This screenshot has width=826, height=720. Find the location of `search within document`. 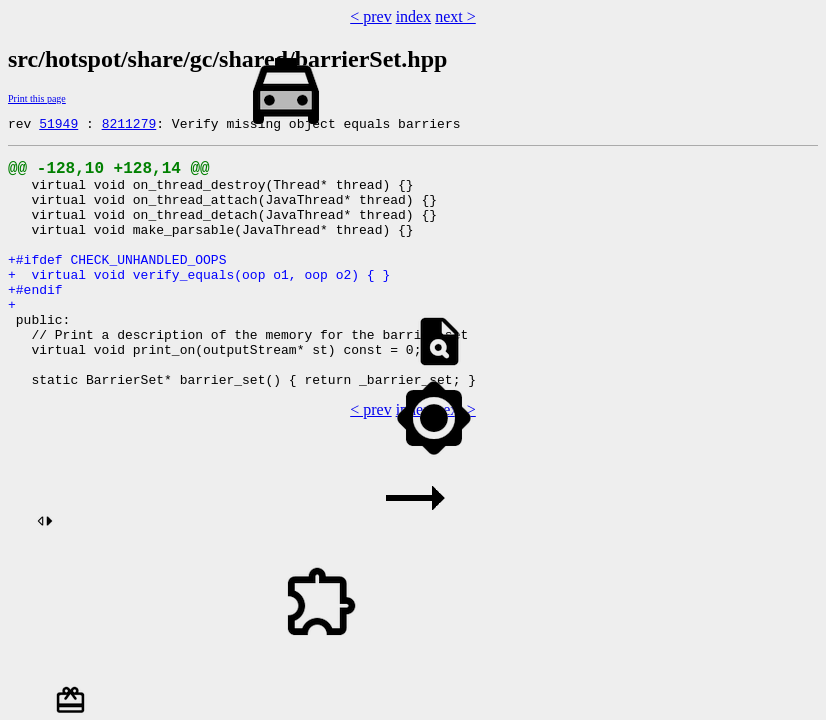

search within document is located at coordinates (439, 341).